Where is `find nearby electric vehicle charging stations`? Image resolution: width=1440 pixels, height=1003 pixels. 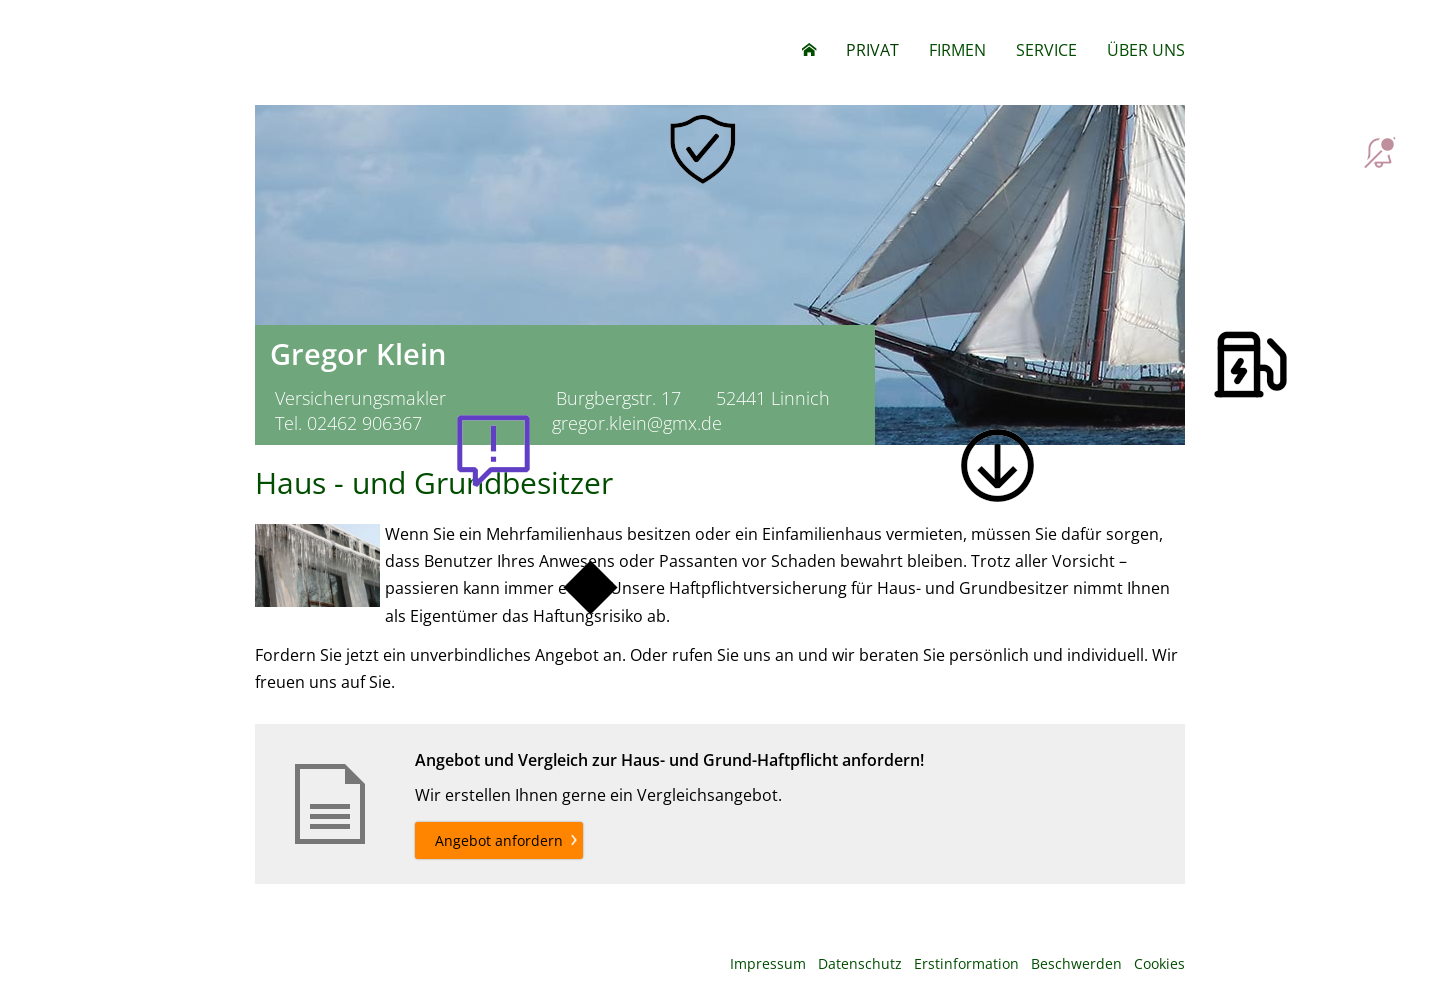
find nearby electric vehicle charging stations is located at coordinates (1250, 364).